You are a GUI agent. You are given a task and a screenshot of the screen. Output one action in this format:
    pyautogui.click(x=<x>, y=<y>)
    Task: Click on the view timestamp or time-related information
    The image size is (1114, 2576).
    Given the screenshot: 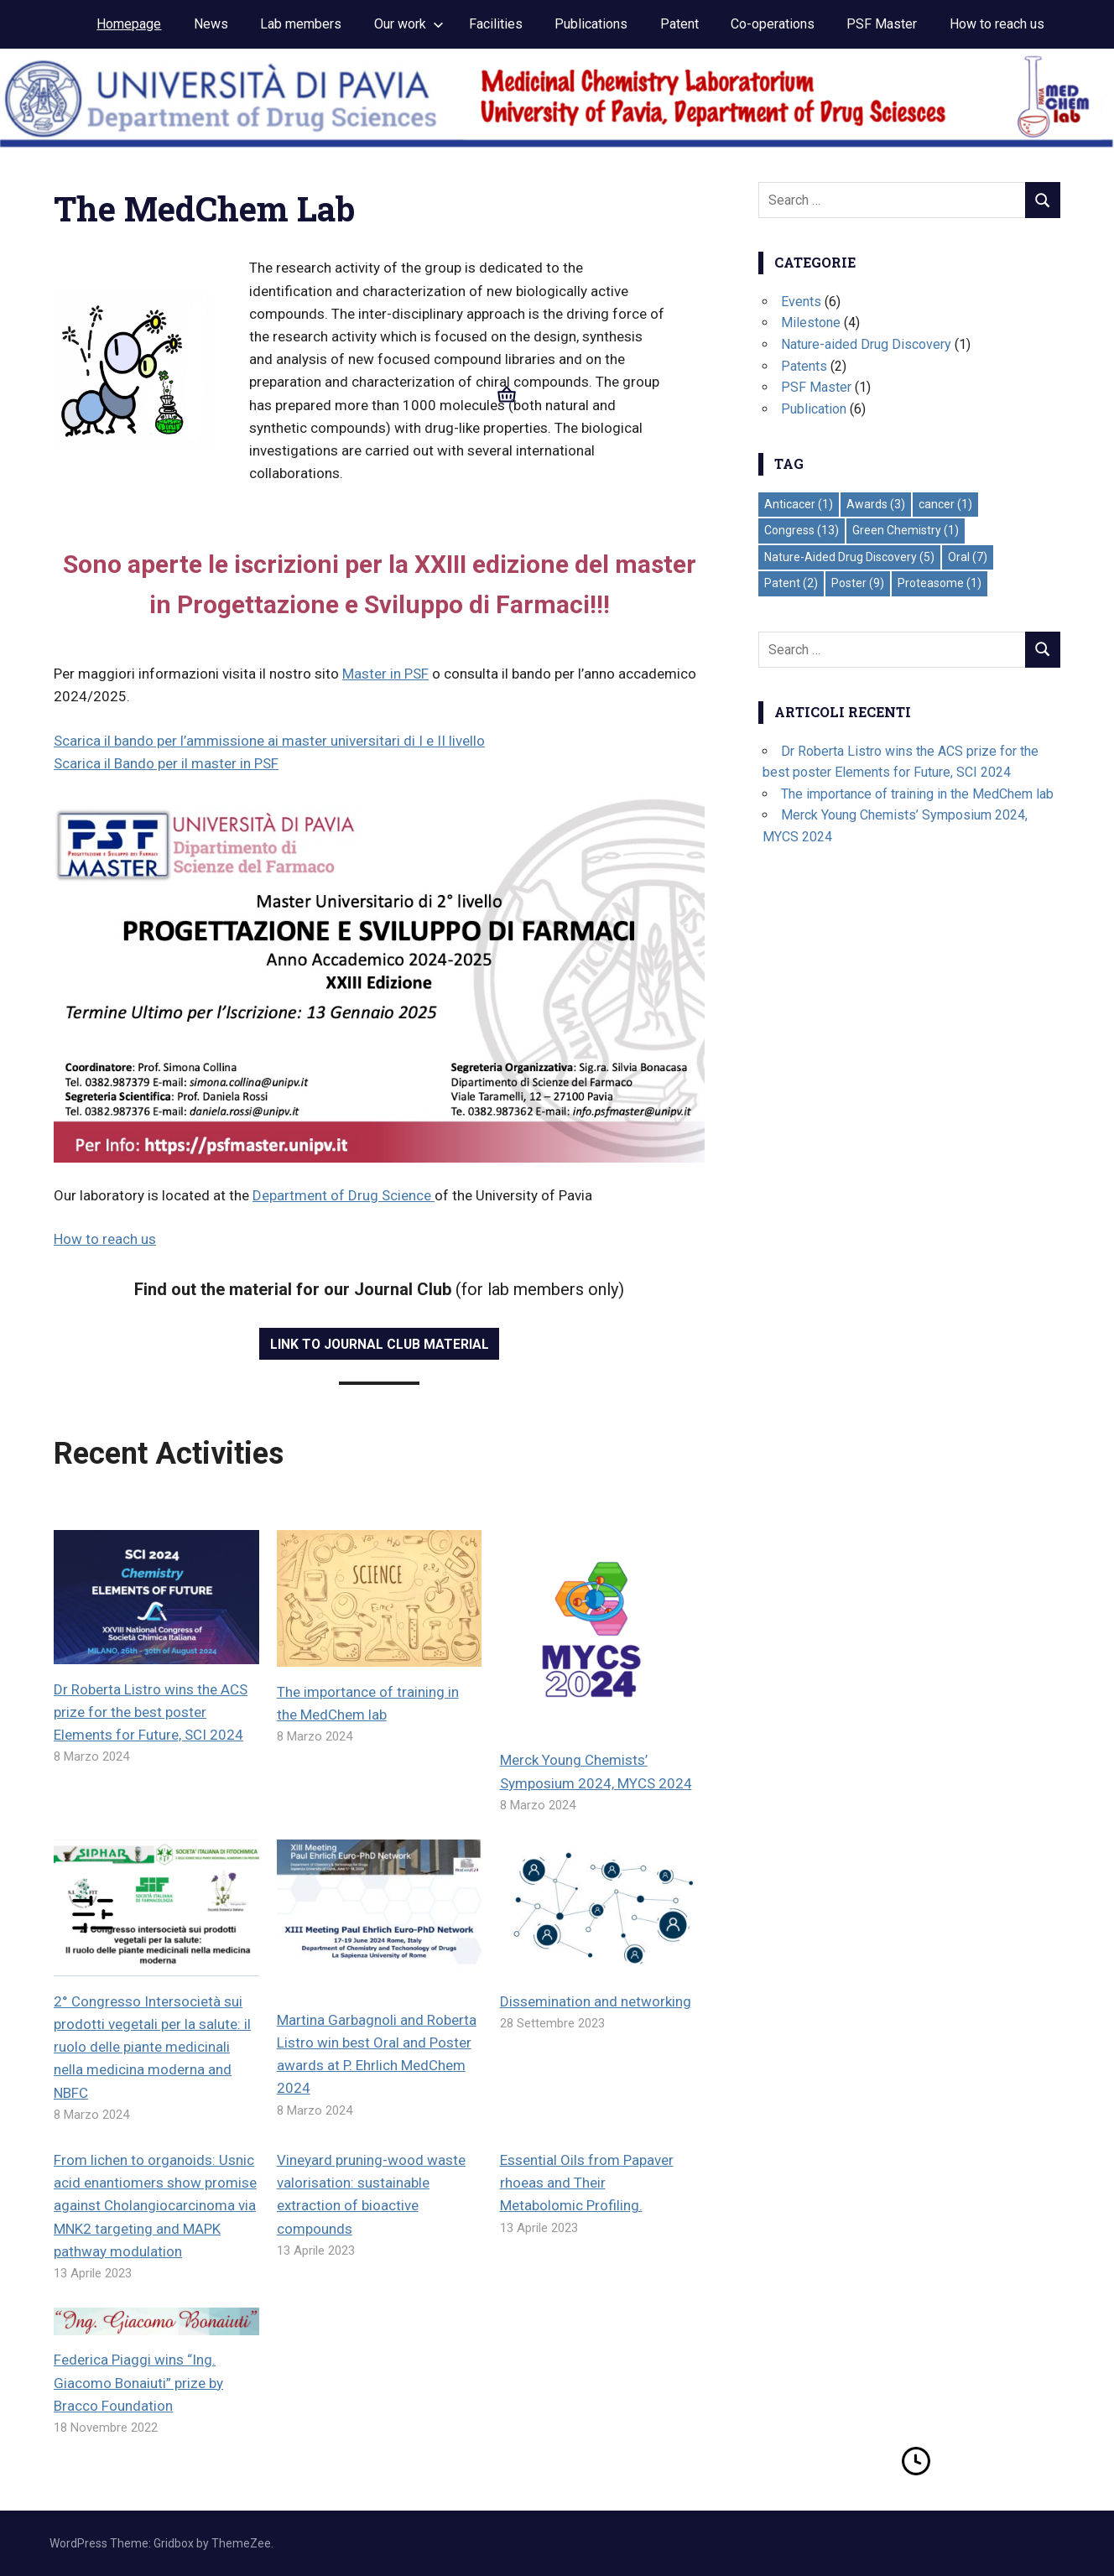 What is the action you would take?
    pyautogui.click(x=916, y=2461)
    